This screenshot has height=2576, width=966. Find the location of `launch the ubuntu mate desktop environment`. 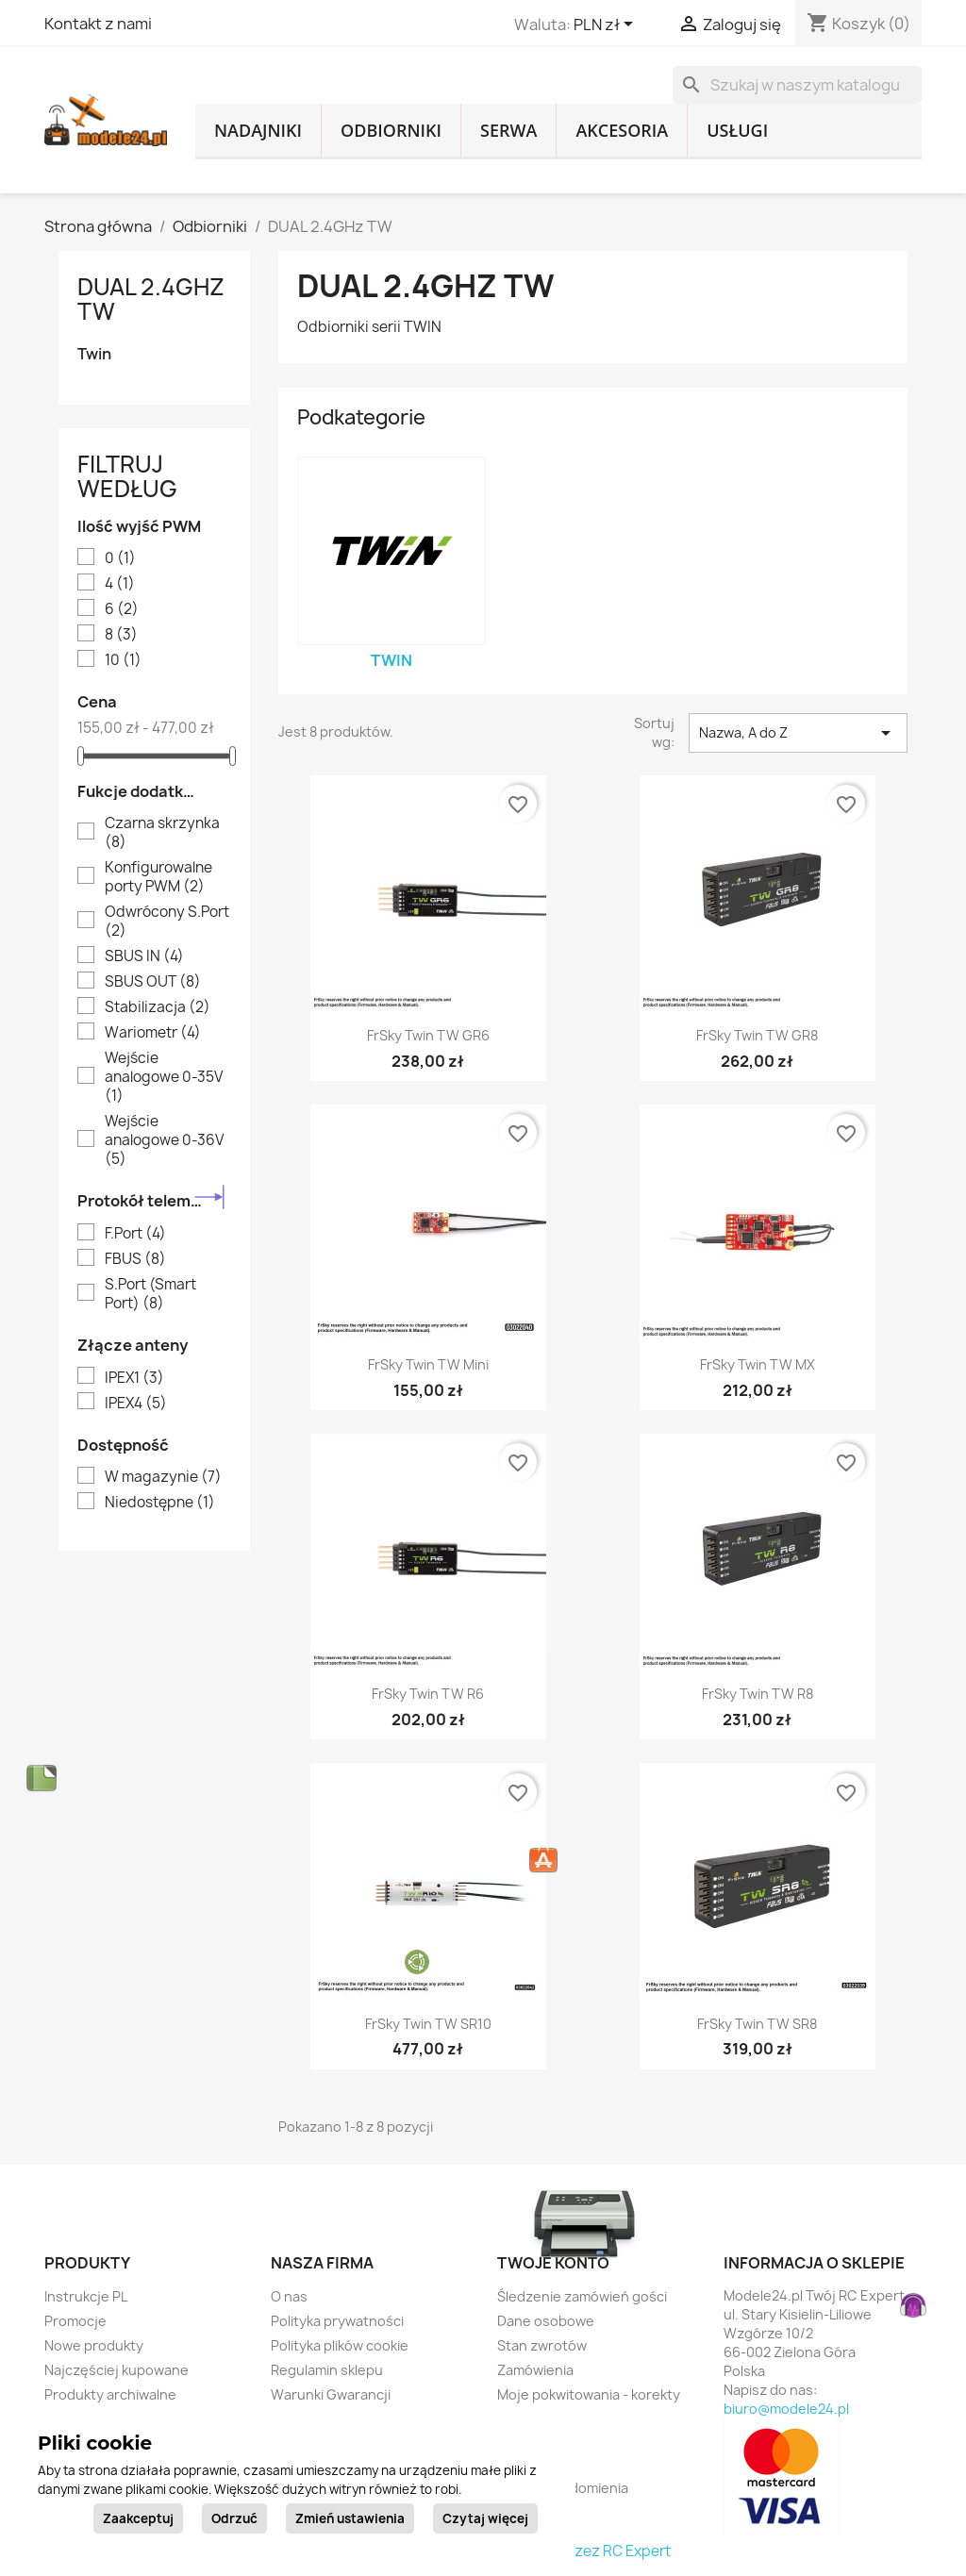

launch the ubuntu mate desktop environment is located at coordinates (417, 1962).